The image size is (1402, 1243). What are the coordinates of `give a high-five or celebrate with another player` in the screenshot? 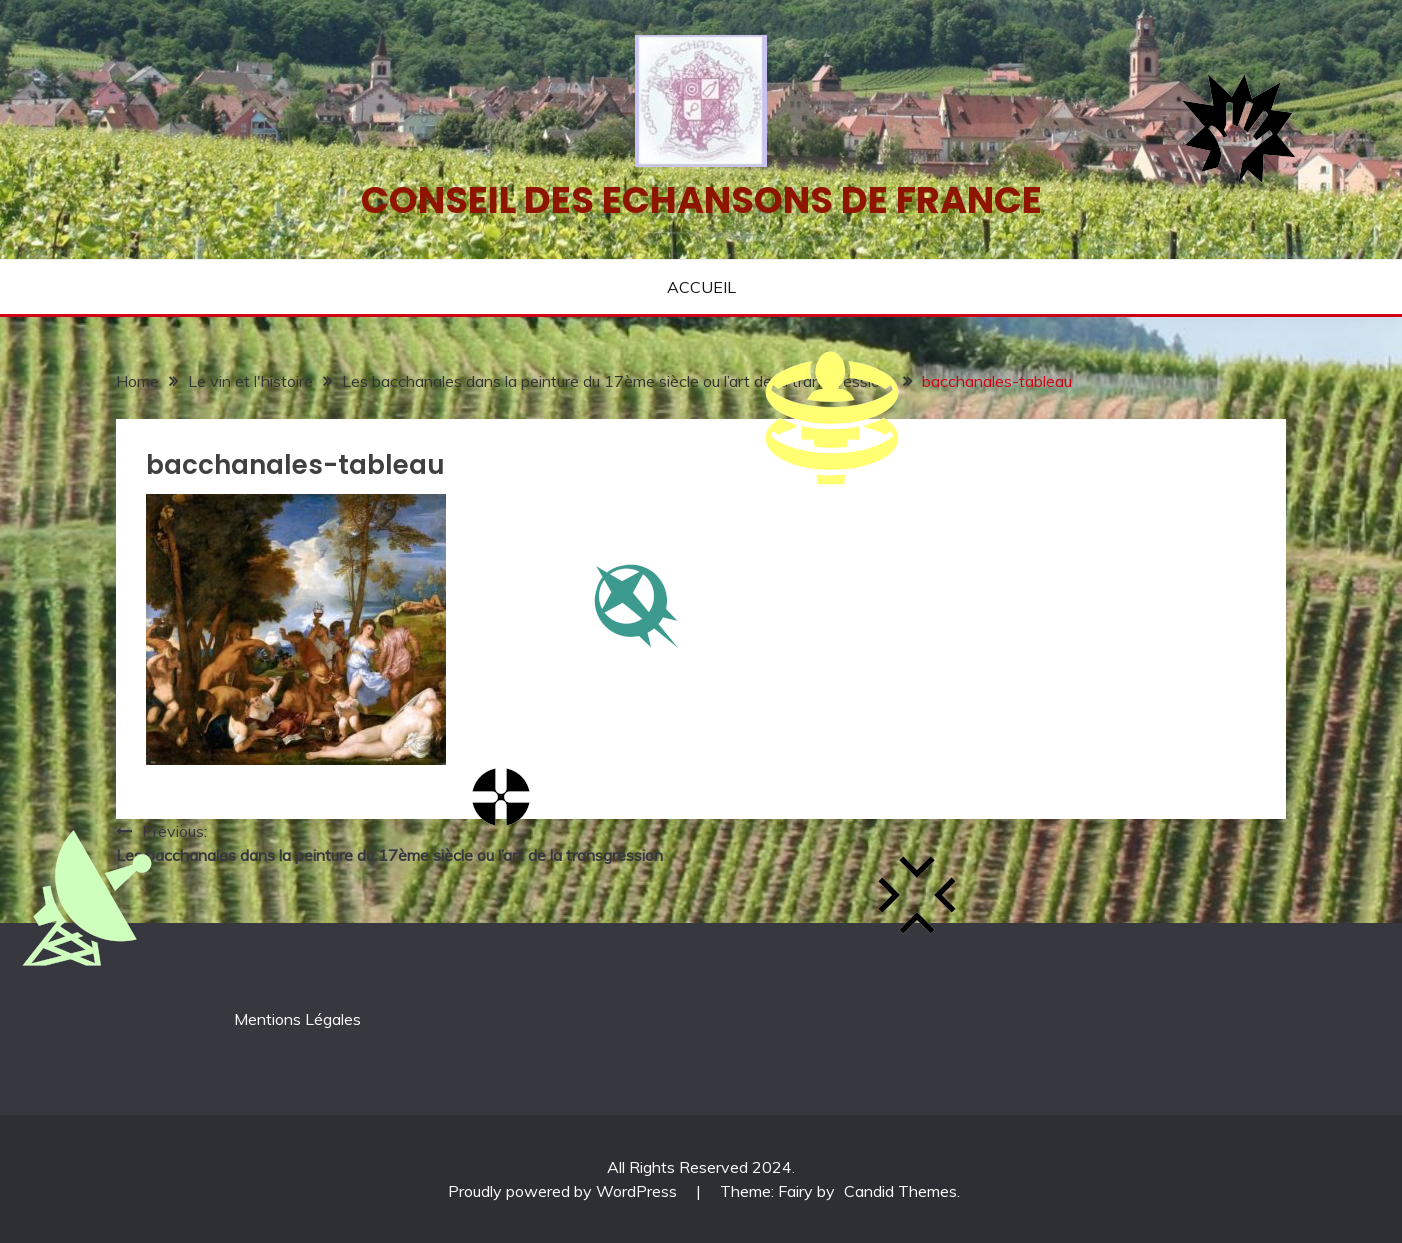 It's located at (1238, 130).